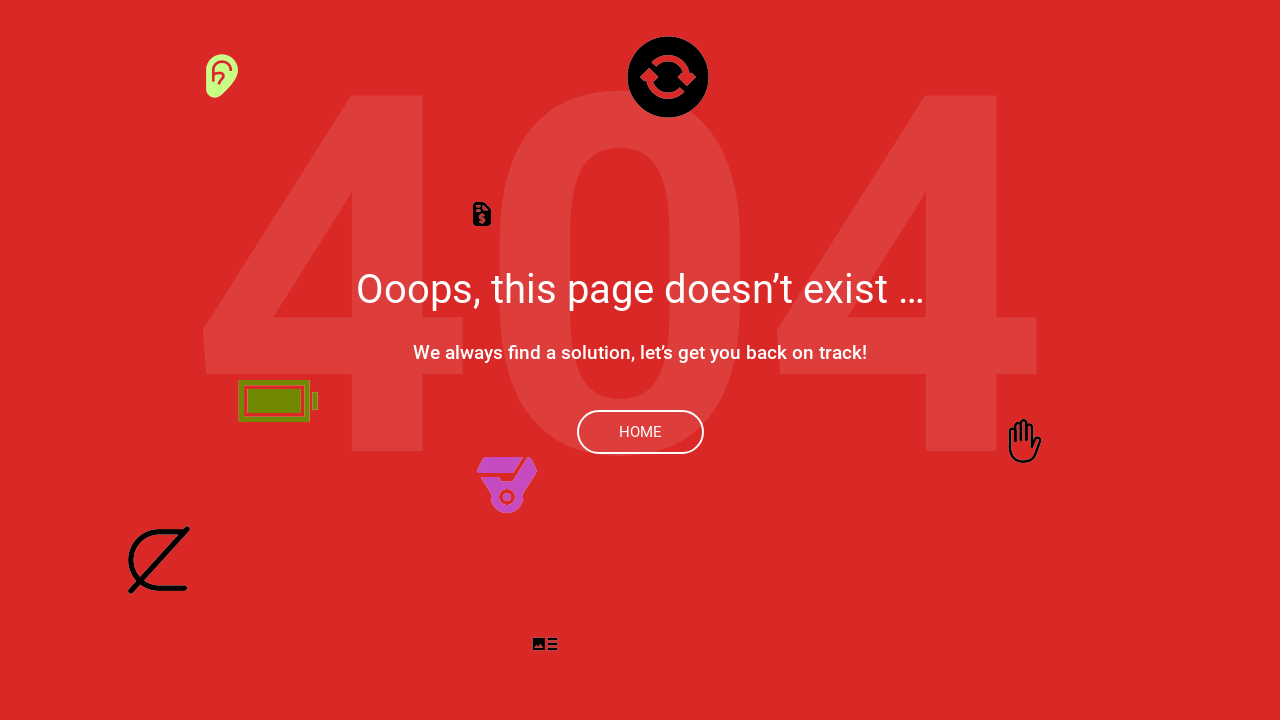 The height and width of the screenshot is (720, 1280). What do you see at coordinates (159, 560) in the screenshot?
I see `indicates a set is not a subset of another in mathematical notation` at bounding box center [159, 560].